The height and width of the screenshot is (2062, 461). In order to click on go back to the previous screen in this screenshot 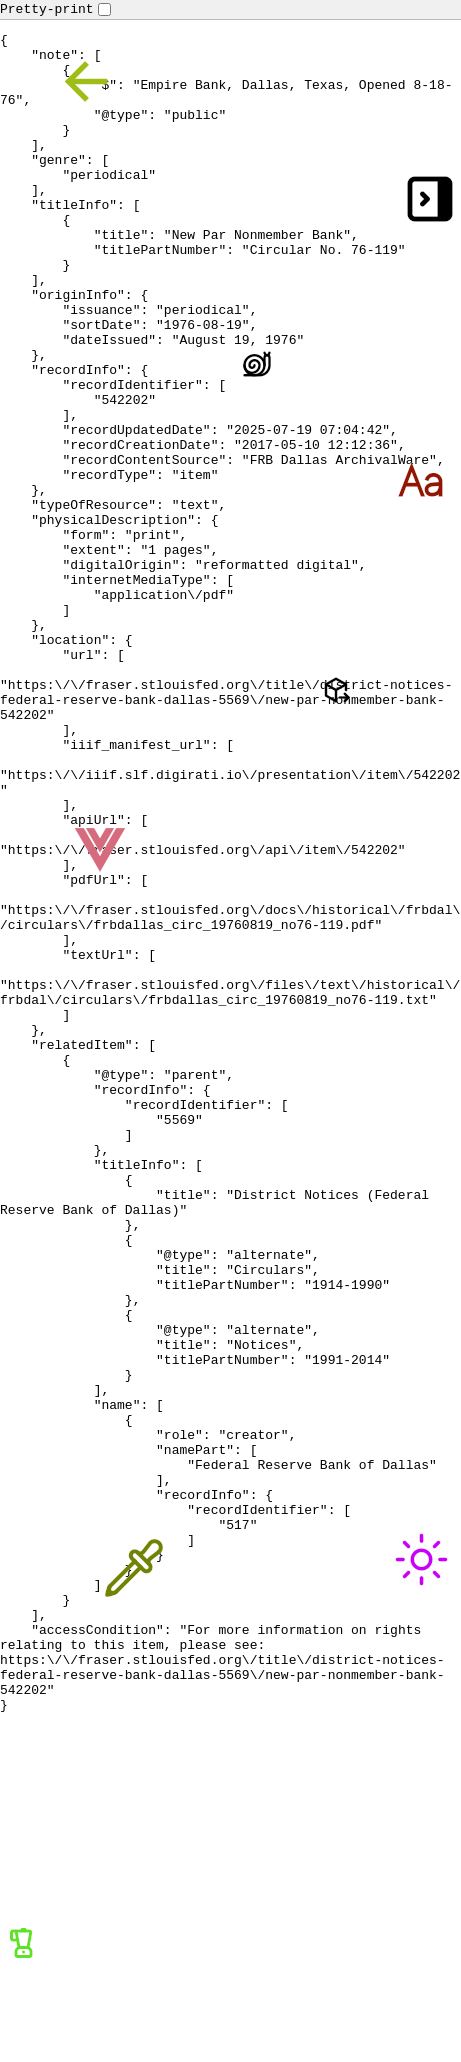, I will do `click(86, 81)`.